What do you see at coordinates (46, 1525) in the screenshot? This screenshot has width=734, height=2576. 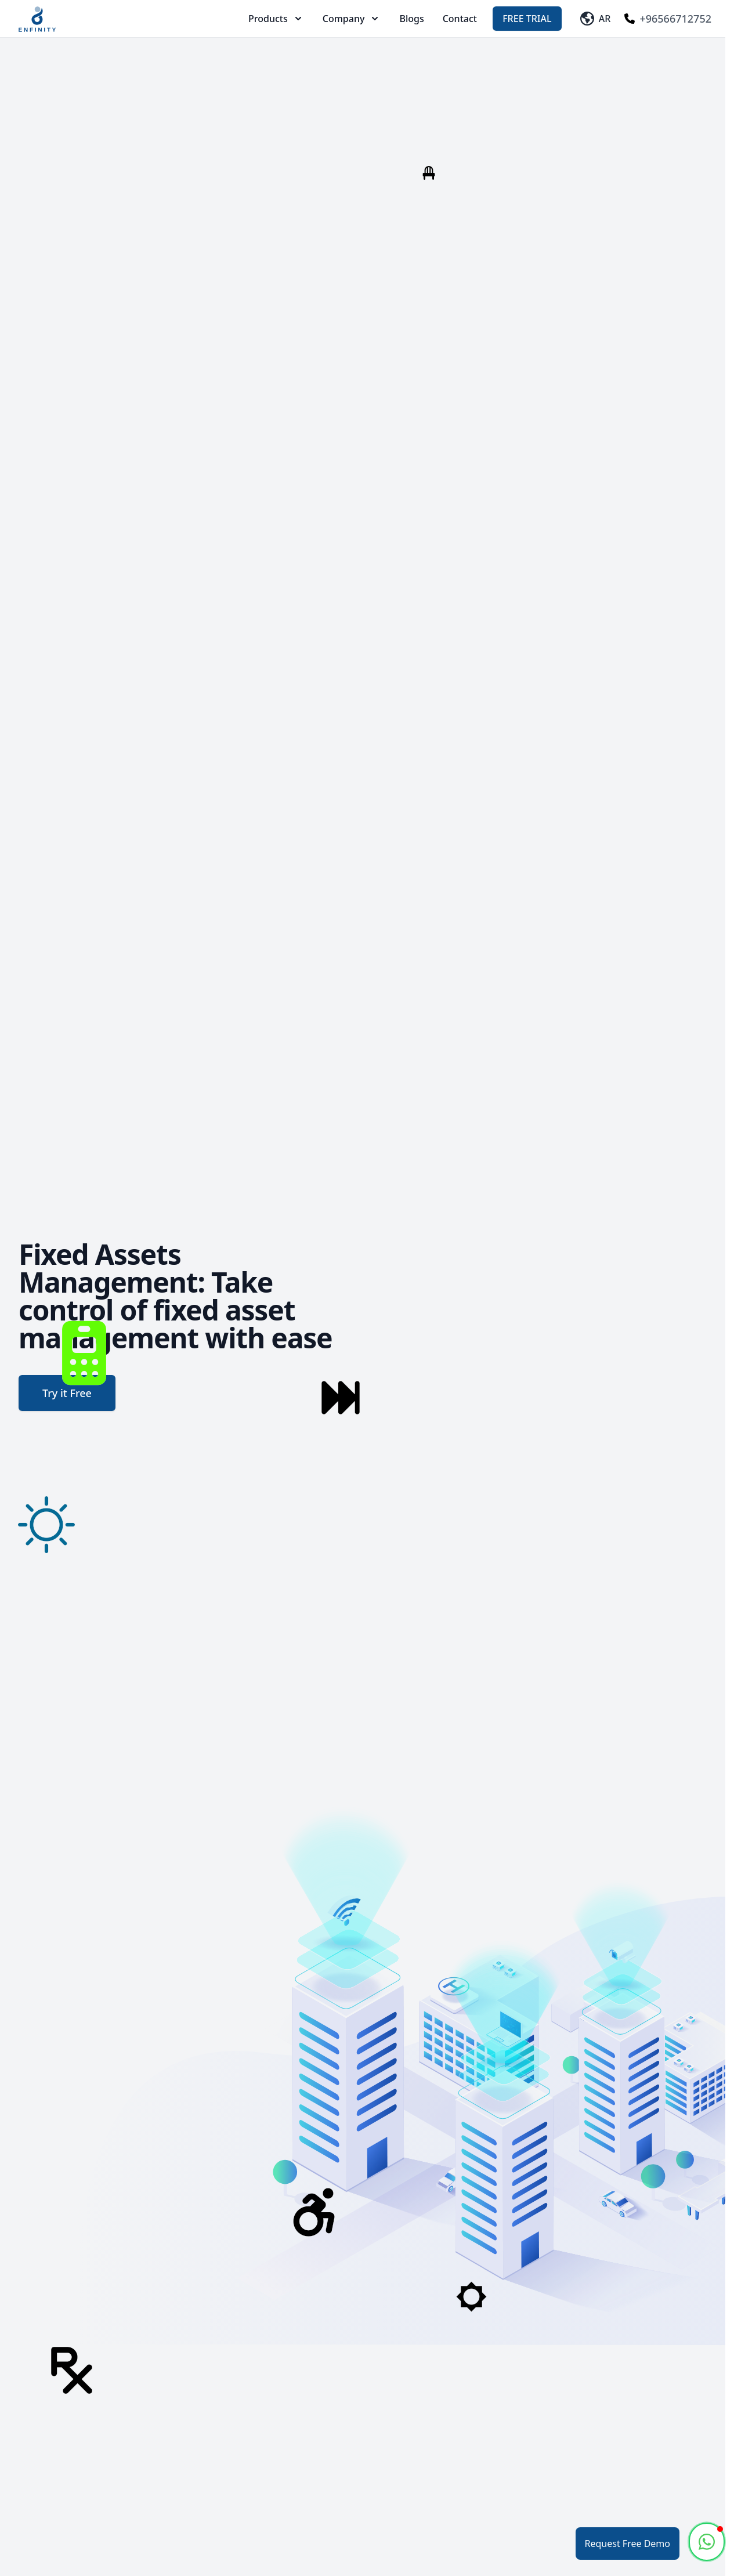 I see `switch to light mode` at bounding box center [46, 1525].